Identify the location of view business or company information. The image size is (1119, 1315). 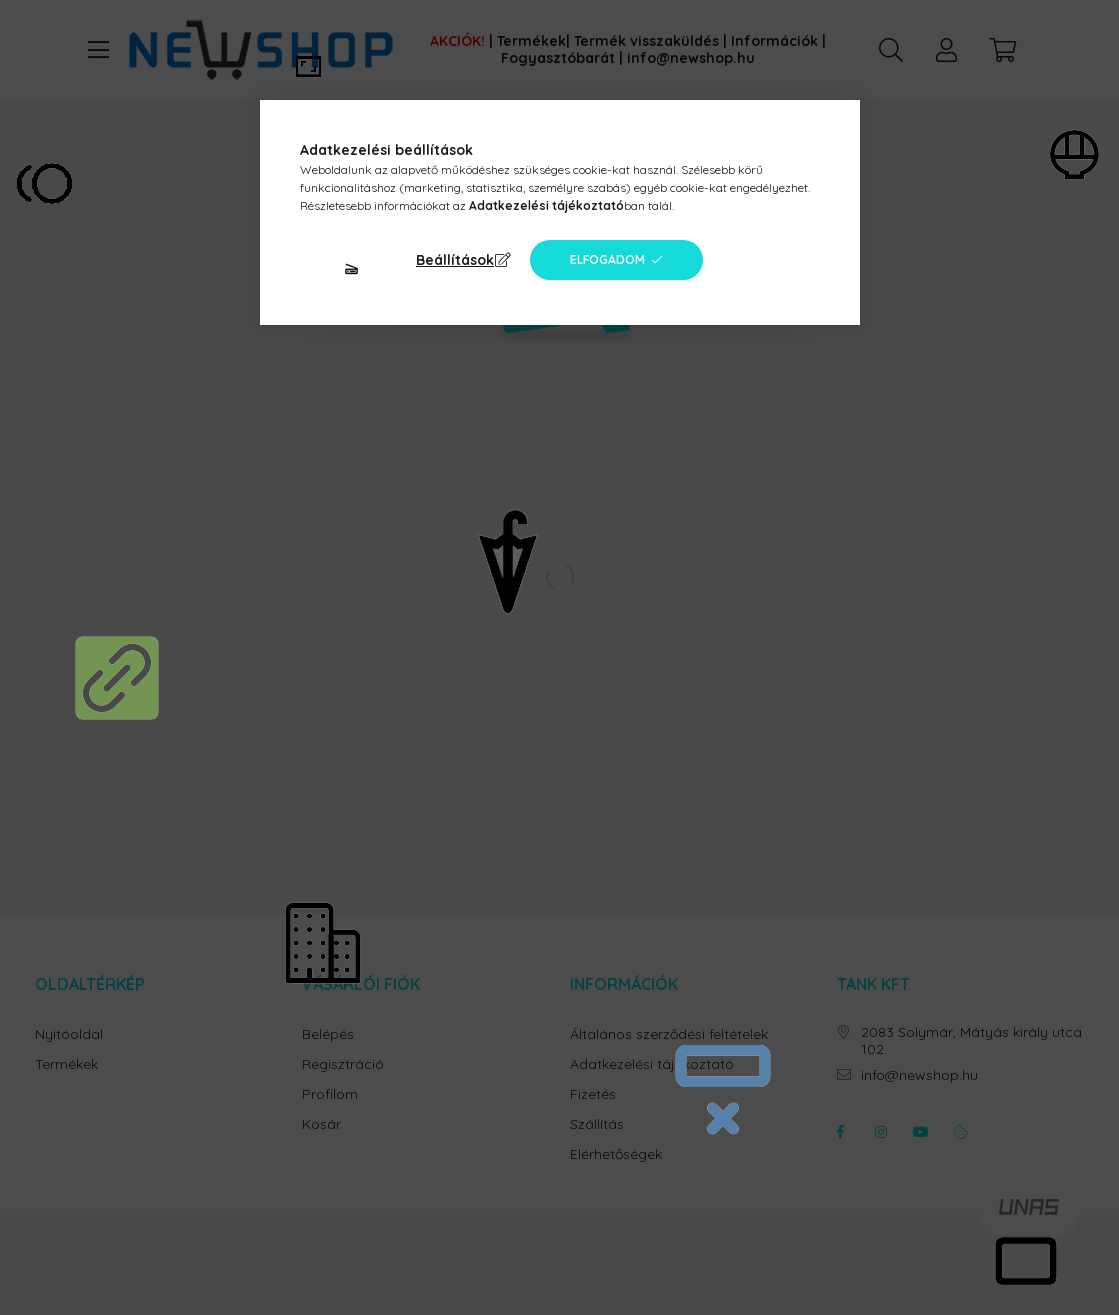
(323, 943).